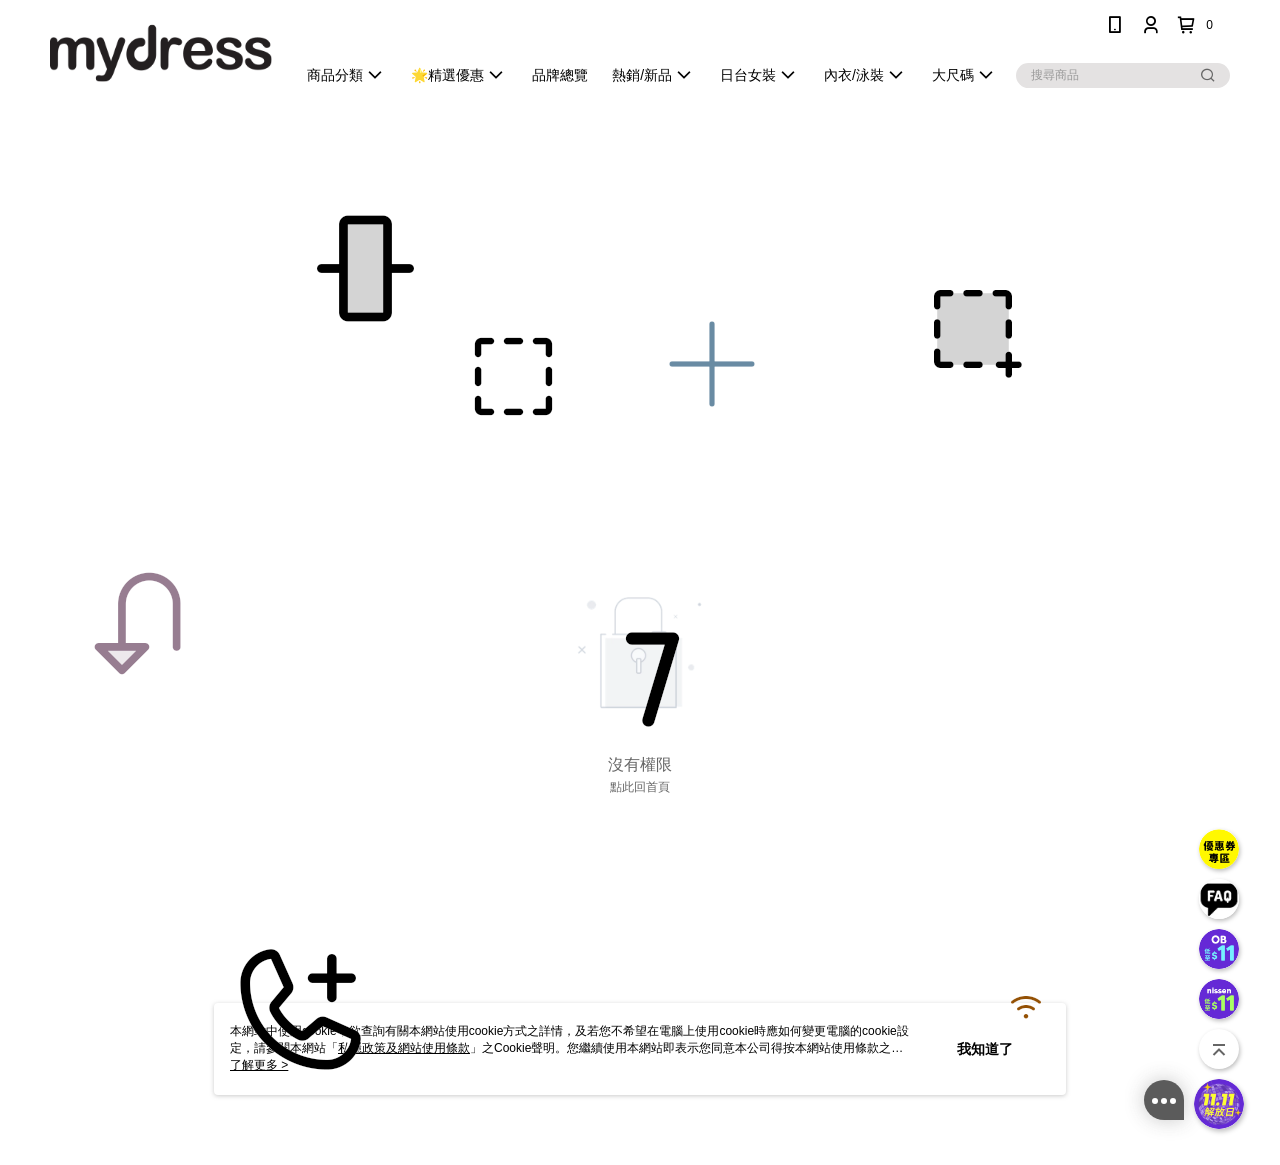 The height and width of the screenshot is (1165, 1280). Describe the element at coordinates (513, 376) in the screenshot. I see `make a selection on the canvas` at that location.